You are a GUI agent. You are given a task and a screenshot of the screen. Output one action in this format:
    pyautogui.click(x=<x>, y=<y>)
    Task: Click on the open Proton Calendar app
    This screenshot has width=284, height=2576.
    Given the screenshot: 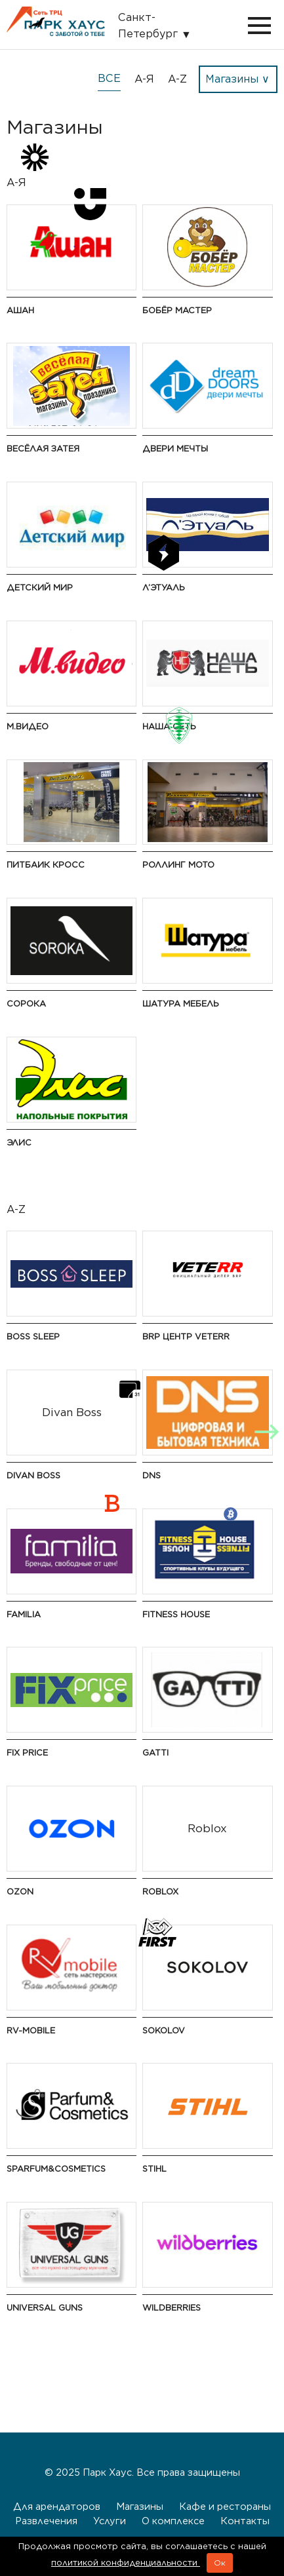 What is the action you would take?
    pyautogui.click(x=130, y=1389)
    